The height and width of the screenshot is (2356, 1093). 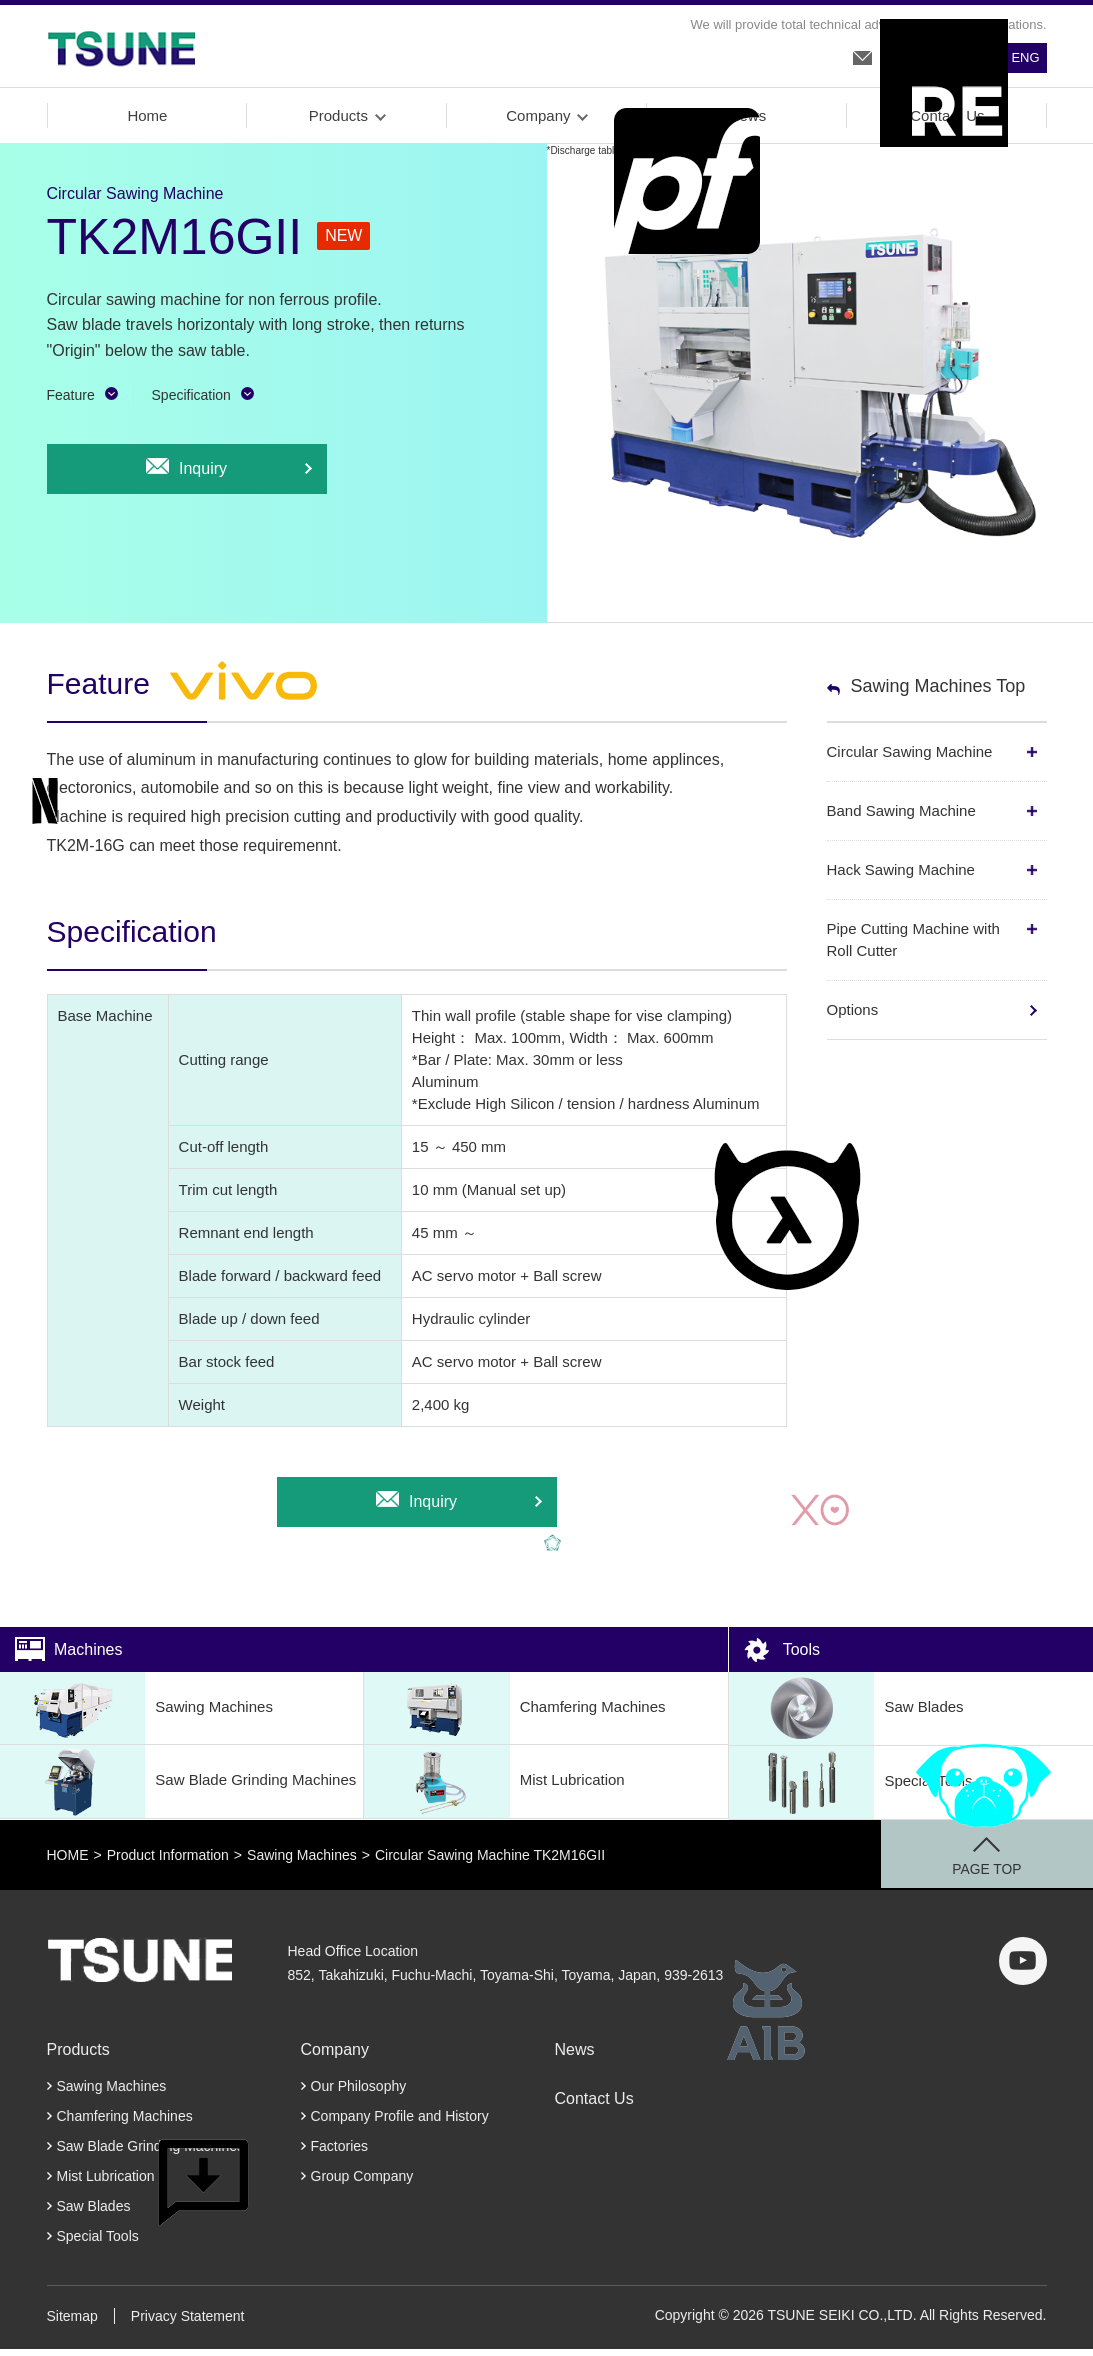 What do you see at coordinates (552, 1542) in the screenshot?
I see `PySyft library or framework logo` at bounding box center [552, 1542].